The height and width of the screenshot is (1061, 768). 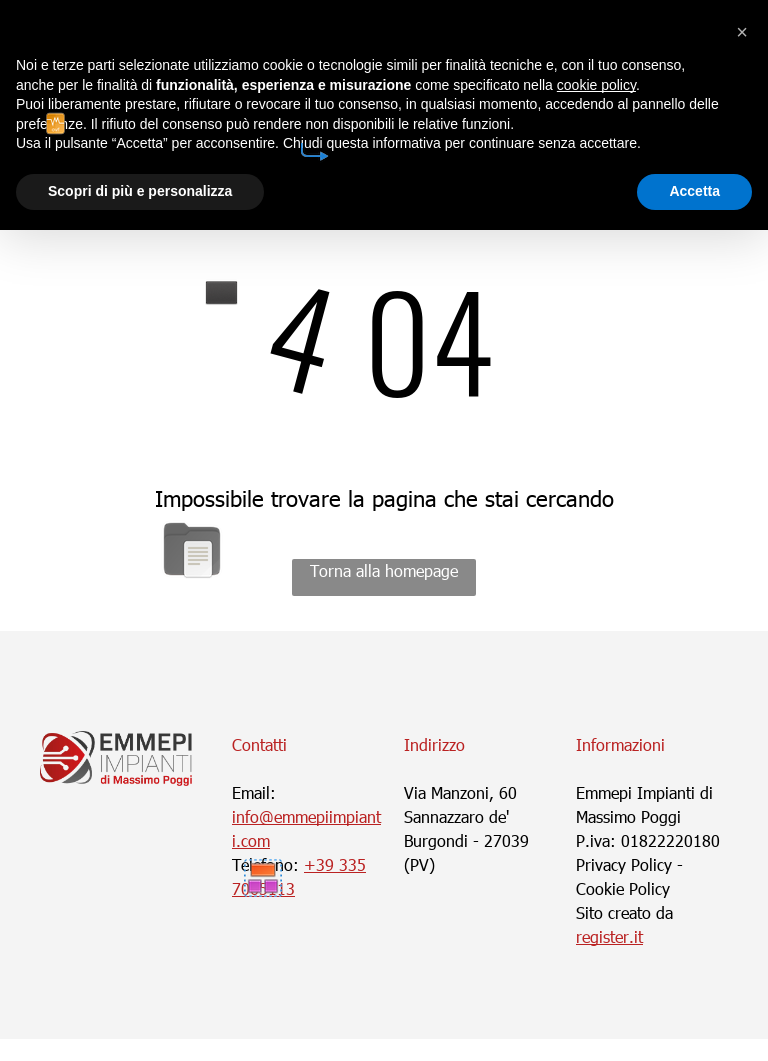 What do you see at coordinates (315, 150) in the screenshot?
I see `forward an email to another recipient` at bounding box center [315, 150].